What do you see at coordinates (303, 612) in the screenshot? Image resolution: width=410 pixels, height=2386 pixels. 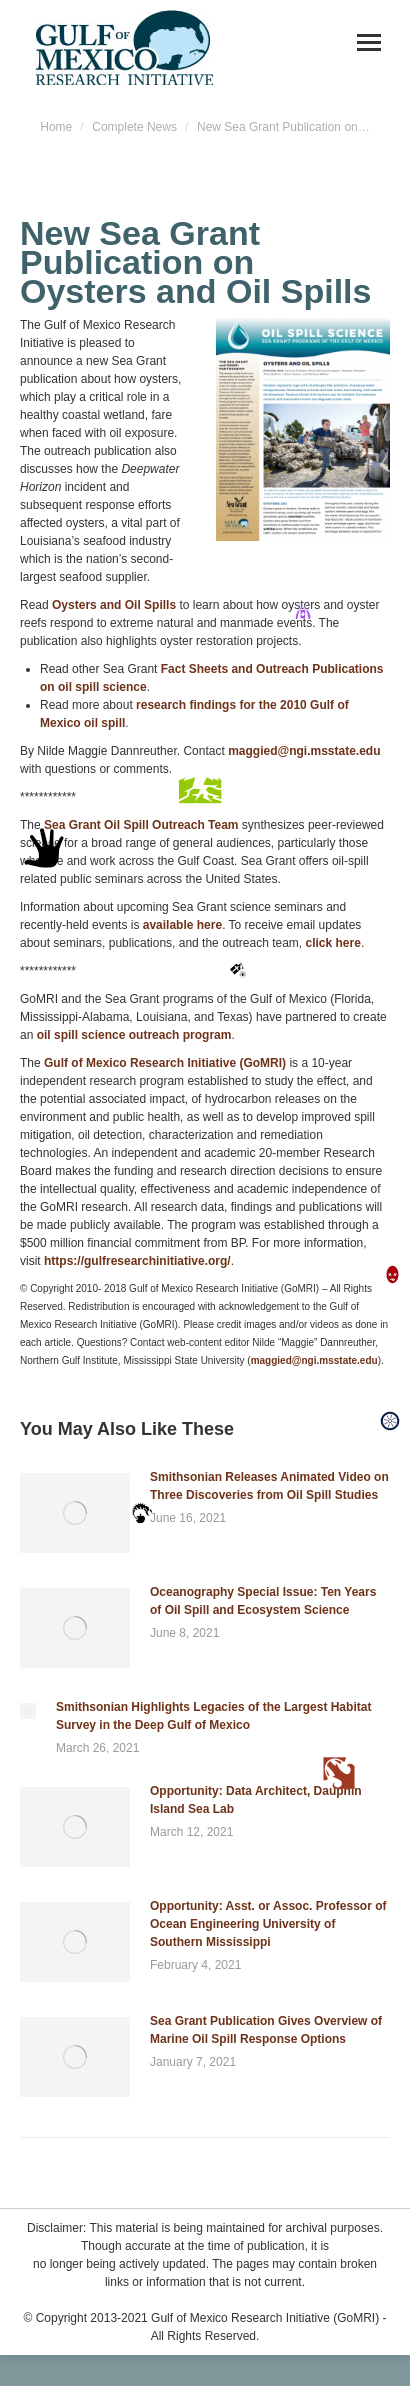 I see `select a clan or faction banner` at bounding box center [303, 612].